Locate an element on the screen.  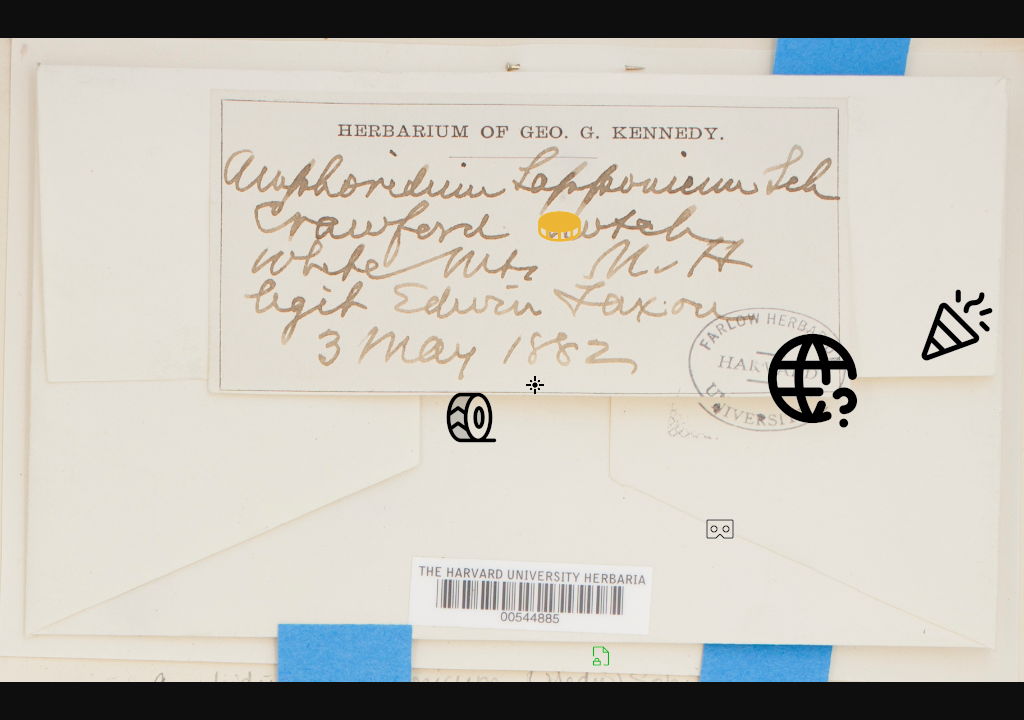
access help or FAQ for international/global settings is located at coordinates (812, 378).